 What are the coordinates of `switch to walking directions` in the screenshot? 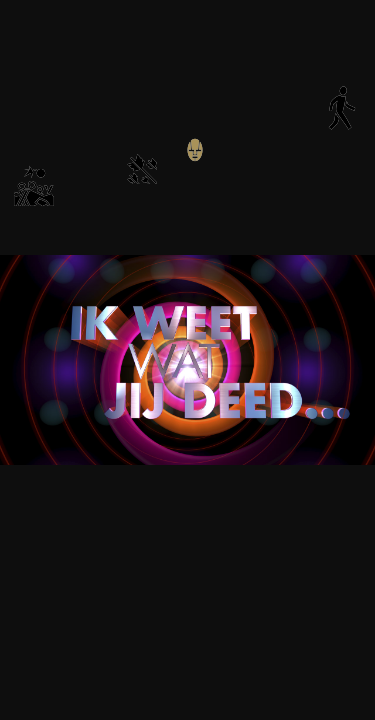 It's located at (342, 108).